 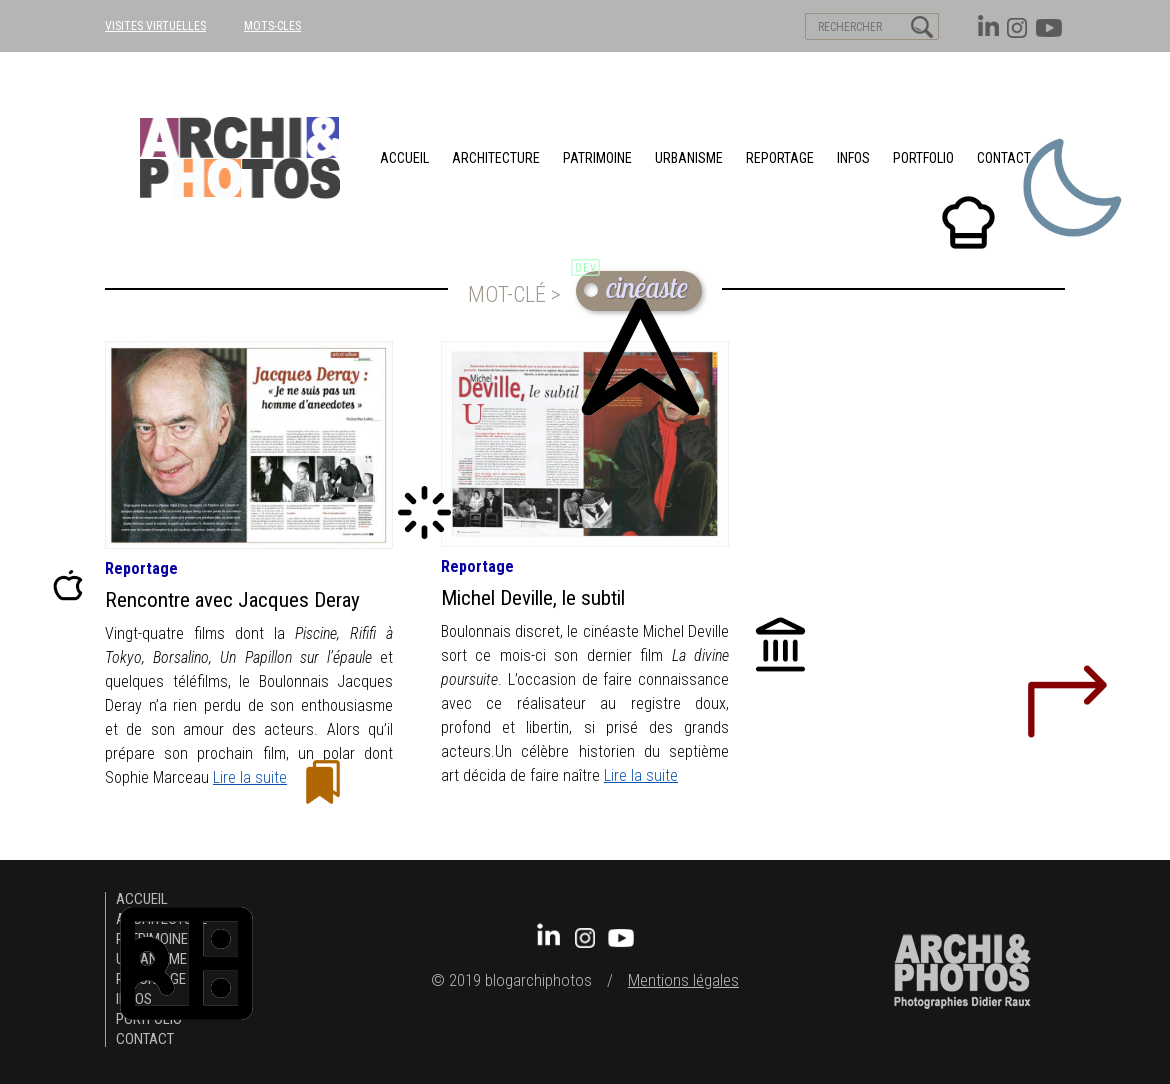 I want to click on toggle dark mode or night theme, so click(x=1069, y=190).